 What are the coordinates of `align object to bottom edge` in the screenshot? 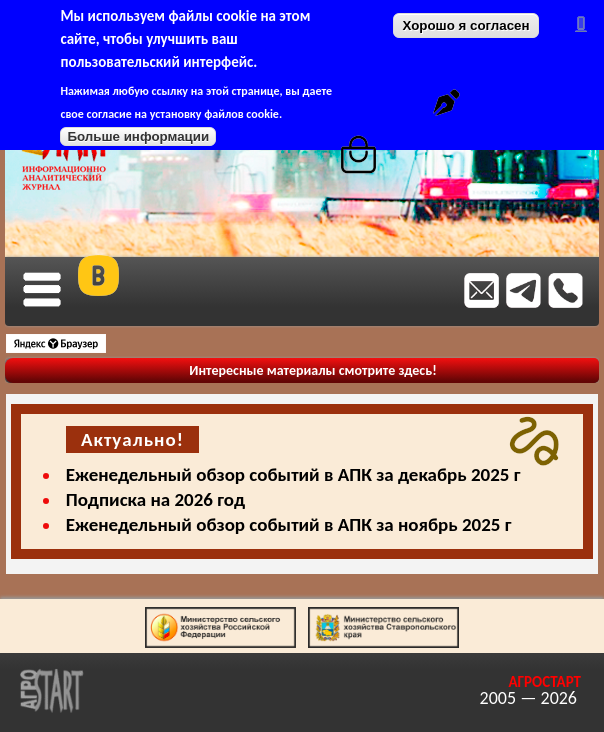 It's located at (581, 24).